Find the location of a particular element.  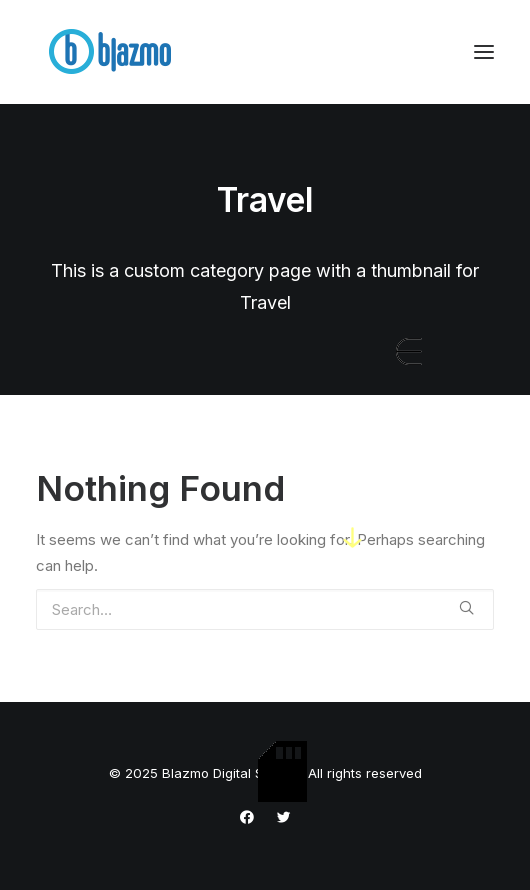

access sd card storage is located at coordinates (282, 771).